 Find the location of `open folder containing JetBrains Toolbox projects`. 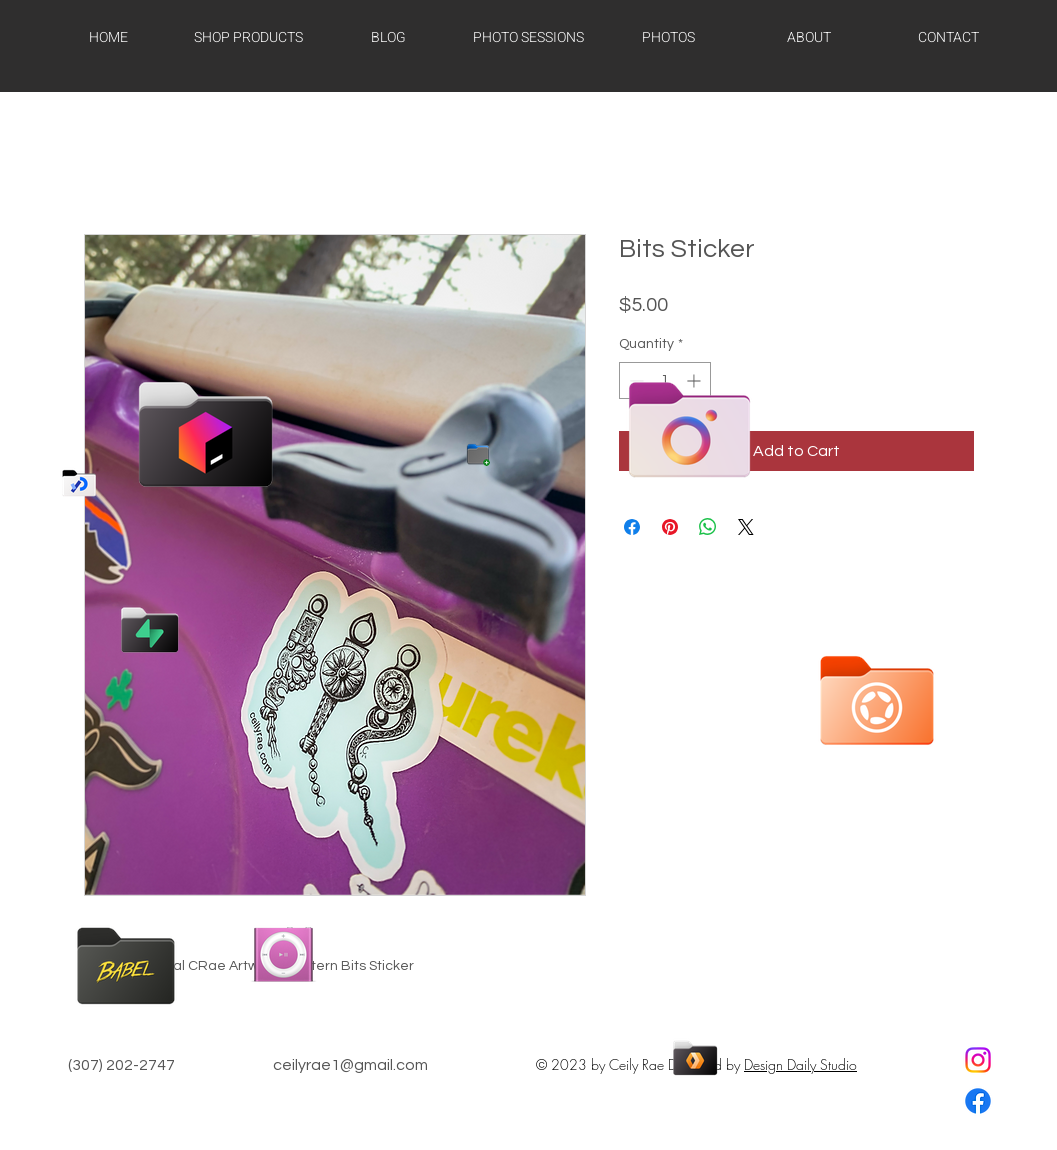

open folder containing JetBrains Toolbox projects is located at coordinates (205, 438).